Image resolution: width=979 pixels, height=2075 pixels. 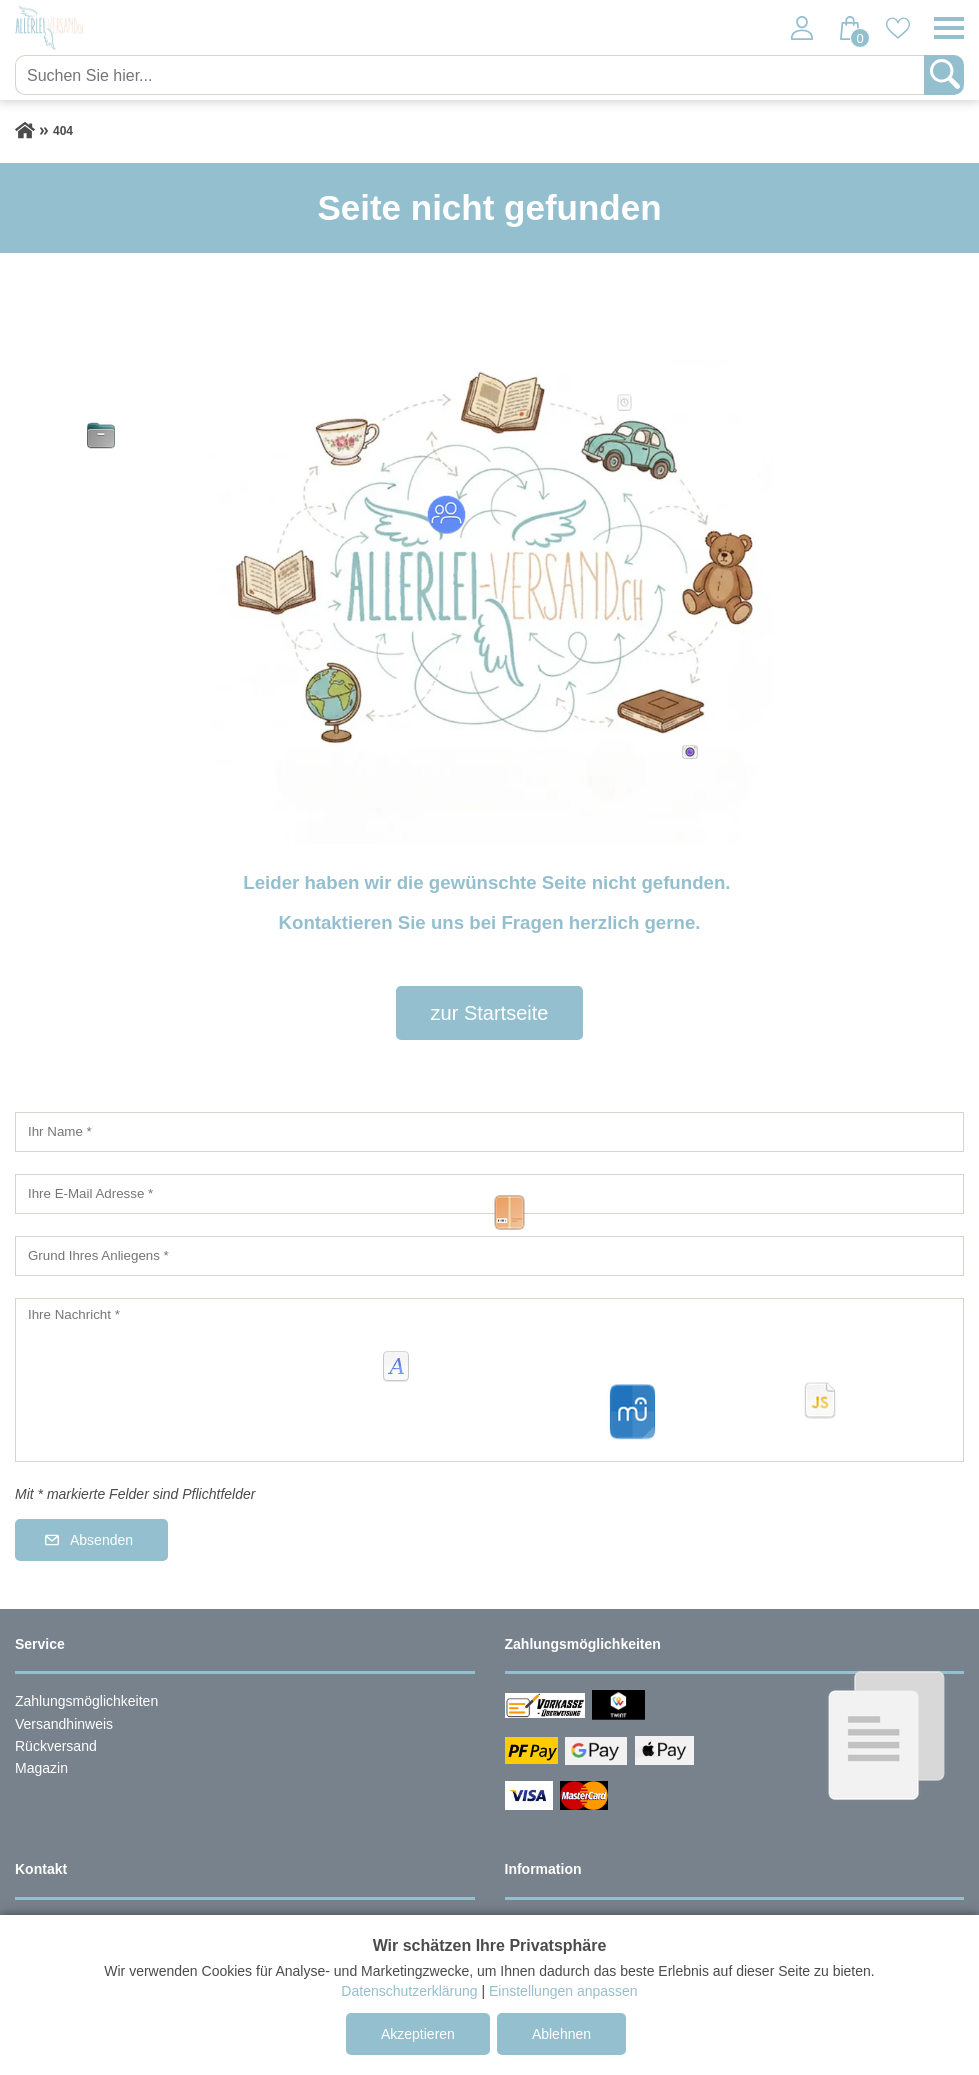 What do you see at coordinates (820, 1400) in the screenshot?
I see `a javascript file in the file system` at bounding box center [820, 1400].